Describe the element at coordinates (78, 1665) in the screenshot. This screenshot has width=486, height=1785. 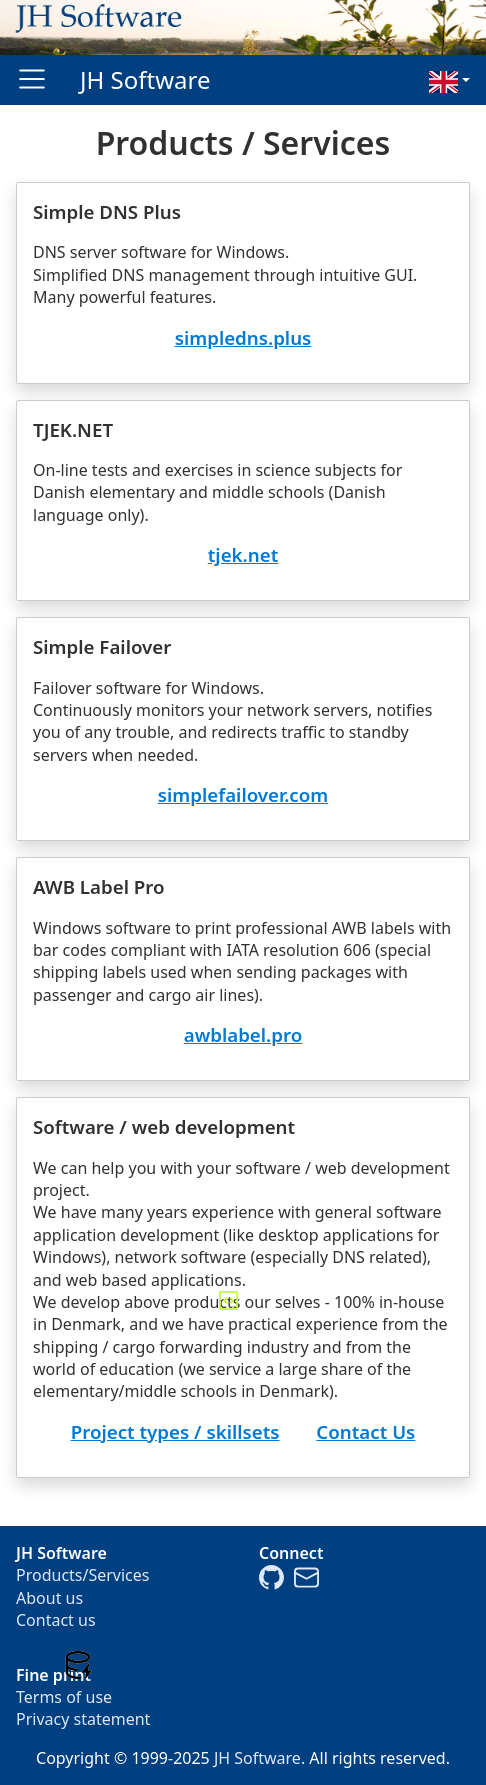
I see `view cached data or storage` at that location.